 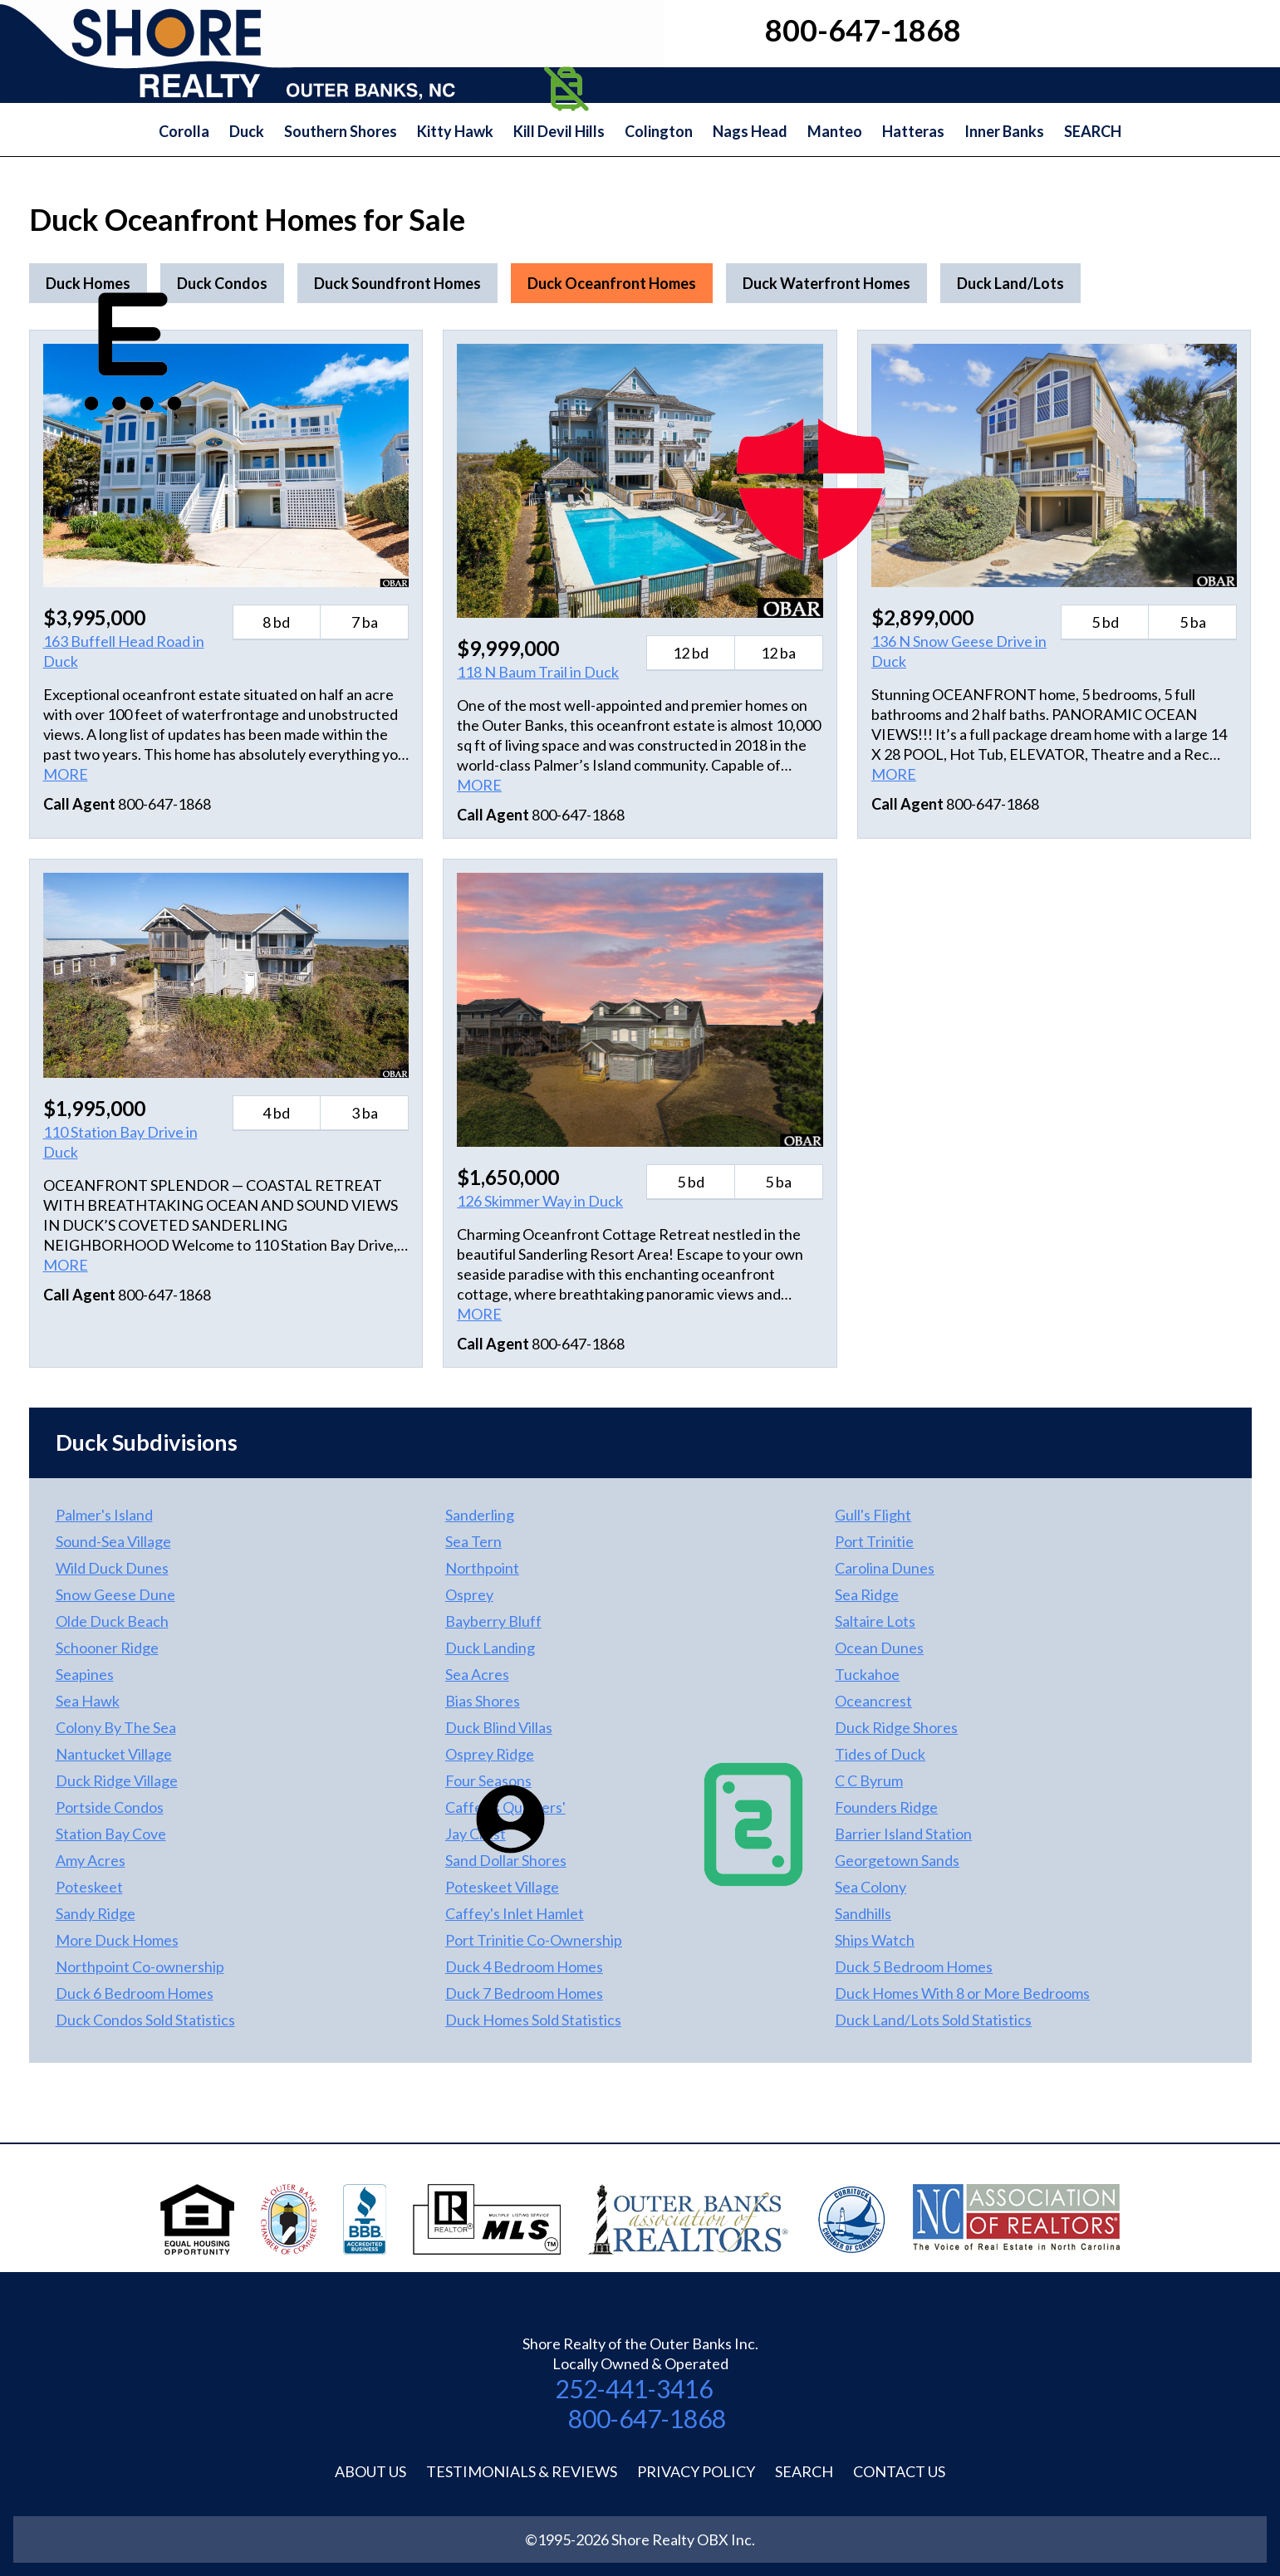 I want to click on privacy or security settings, so click(x=811, y=488).